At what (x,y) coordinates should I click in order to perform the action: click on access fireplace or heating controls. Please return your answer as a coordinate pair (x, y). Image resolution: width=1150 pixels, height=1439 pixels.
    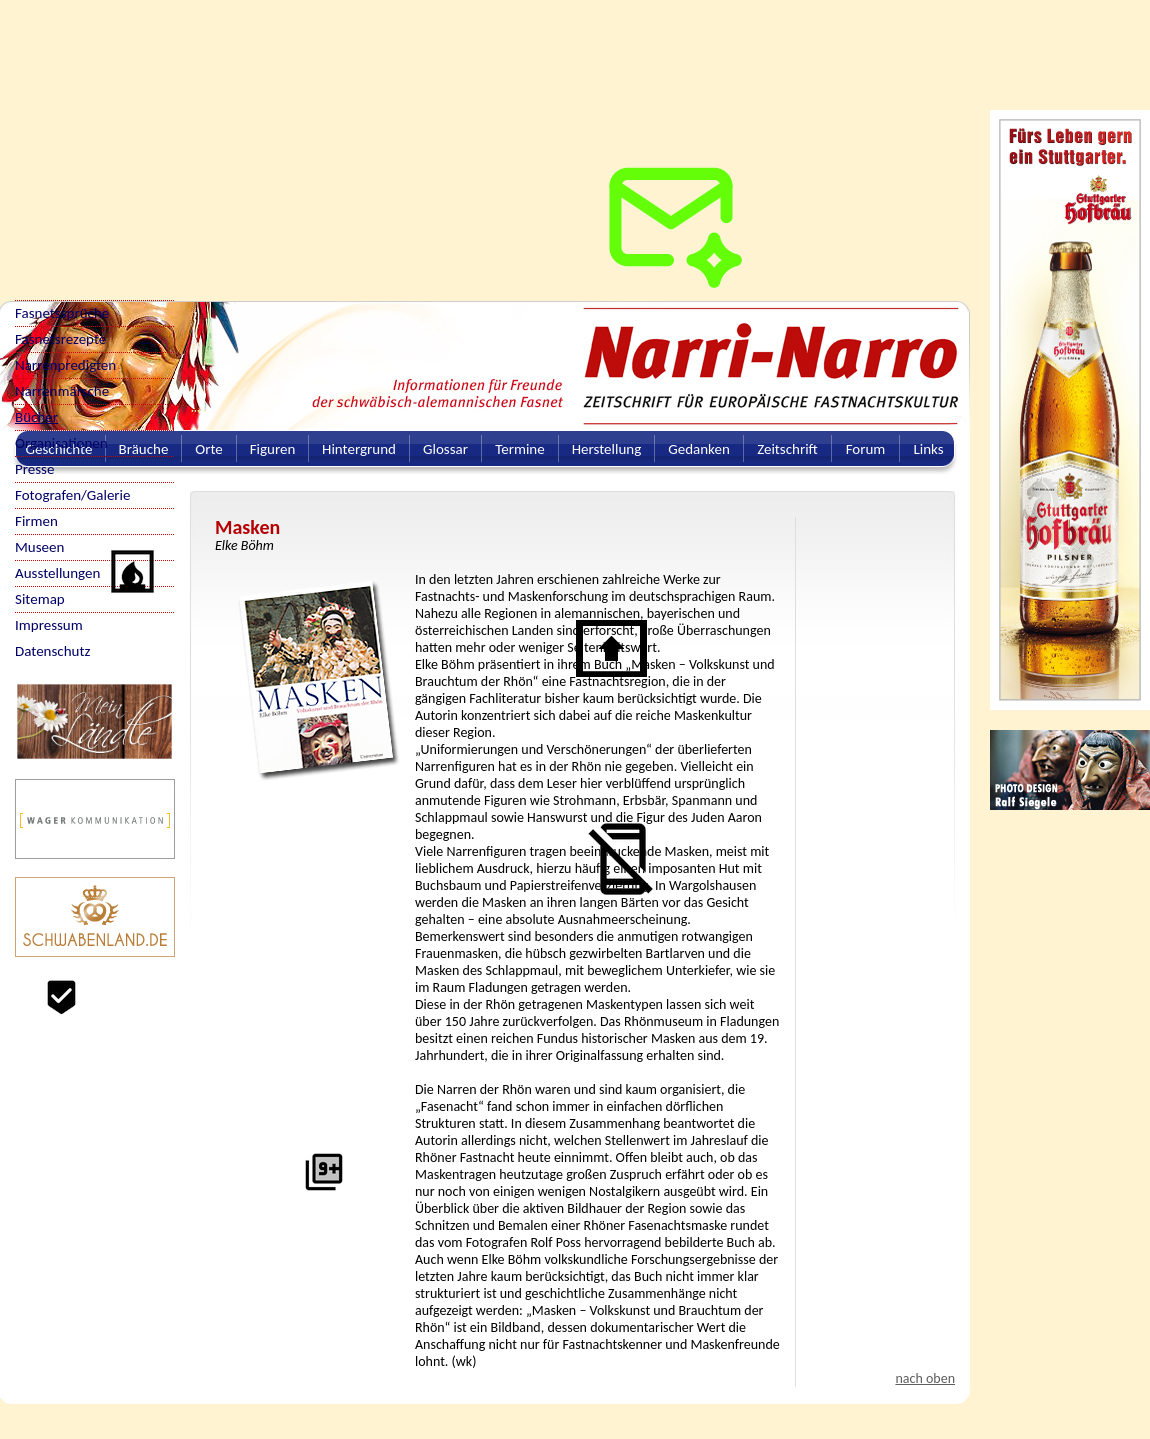
    Looking at the image, I should click on (132, 571).